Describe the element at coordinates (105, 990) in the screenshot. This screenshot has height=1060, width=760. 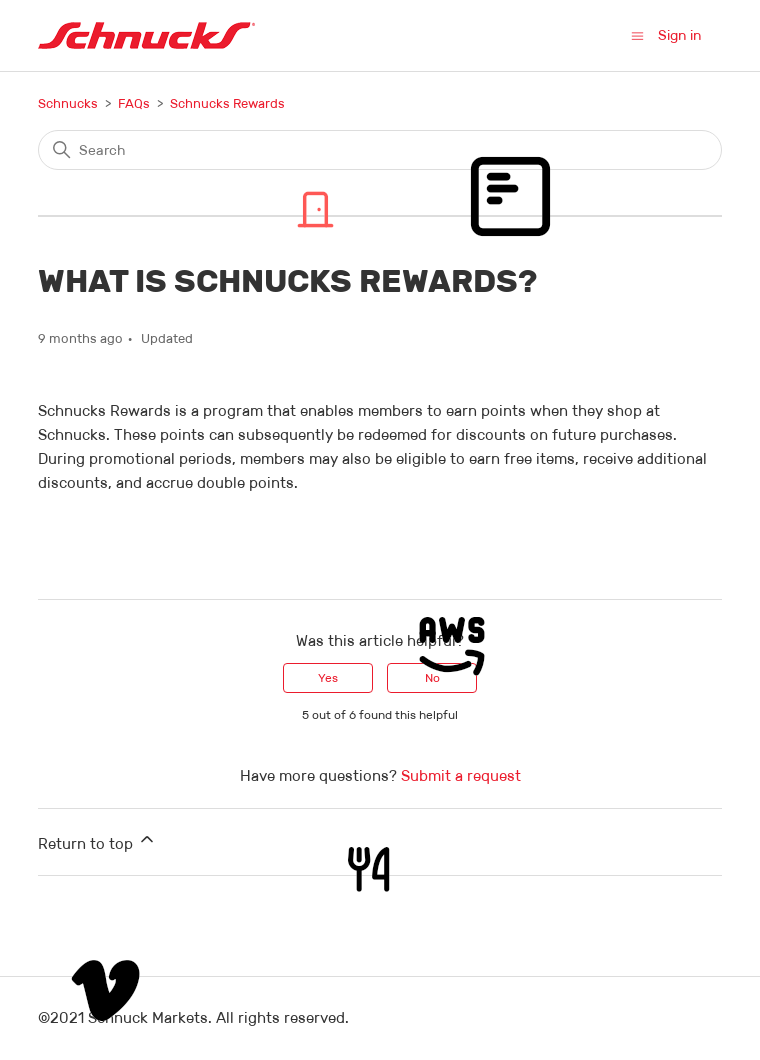
I see `open vimeo app` at that location.